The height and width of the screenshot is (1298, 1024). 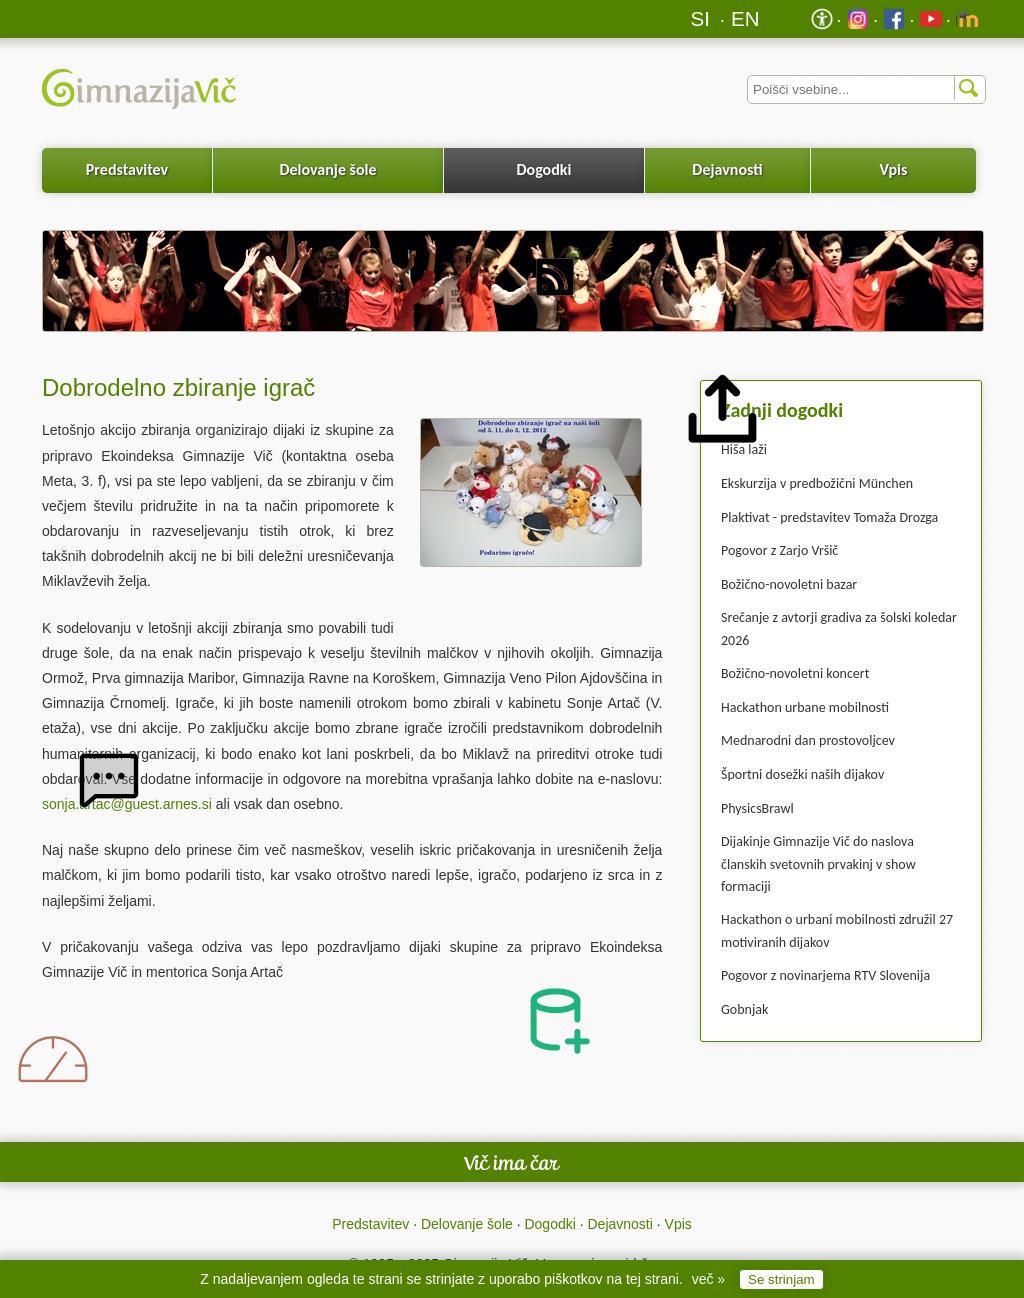 I want to click on upload a file or document, so click(x=722, y=411).